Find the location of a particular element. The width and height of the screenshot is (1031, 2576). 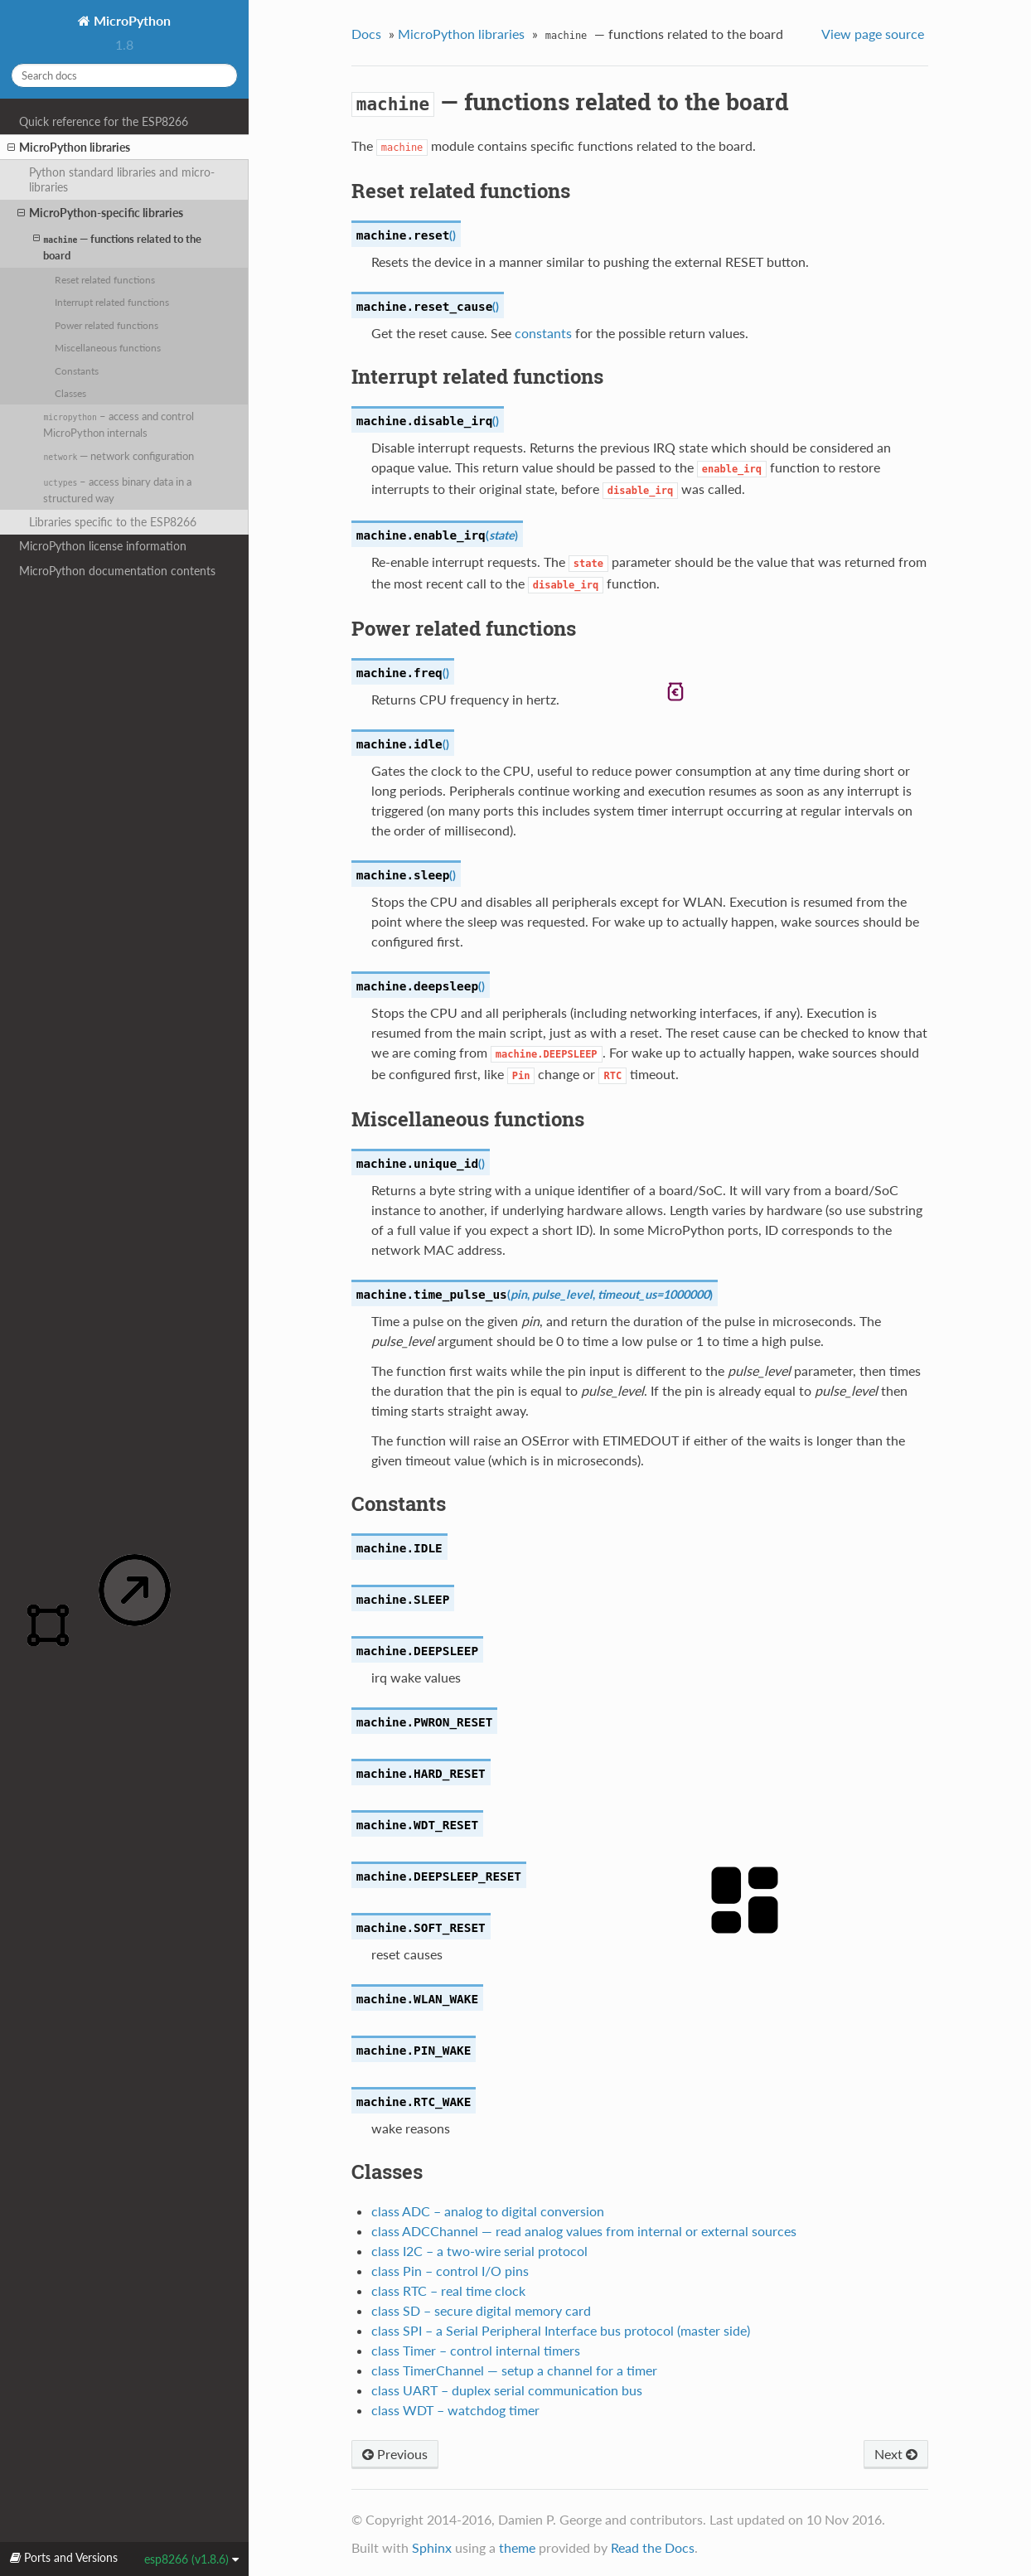

open link in new tab or external window is located at coordinates (134, 1590).